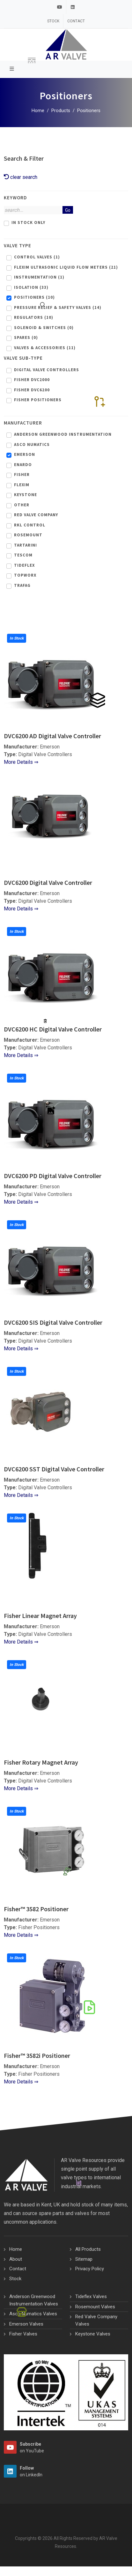  Describe the element at coordinates (51, 1110) in the screenshot. I see `add a new photo to your gallery` at that location.